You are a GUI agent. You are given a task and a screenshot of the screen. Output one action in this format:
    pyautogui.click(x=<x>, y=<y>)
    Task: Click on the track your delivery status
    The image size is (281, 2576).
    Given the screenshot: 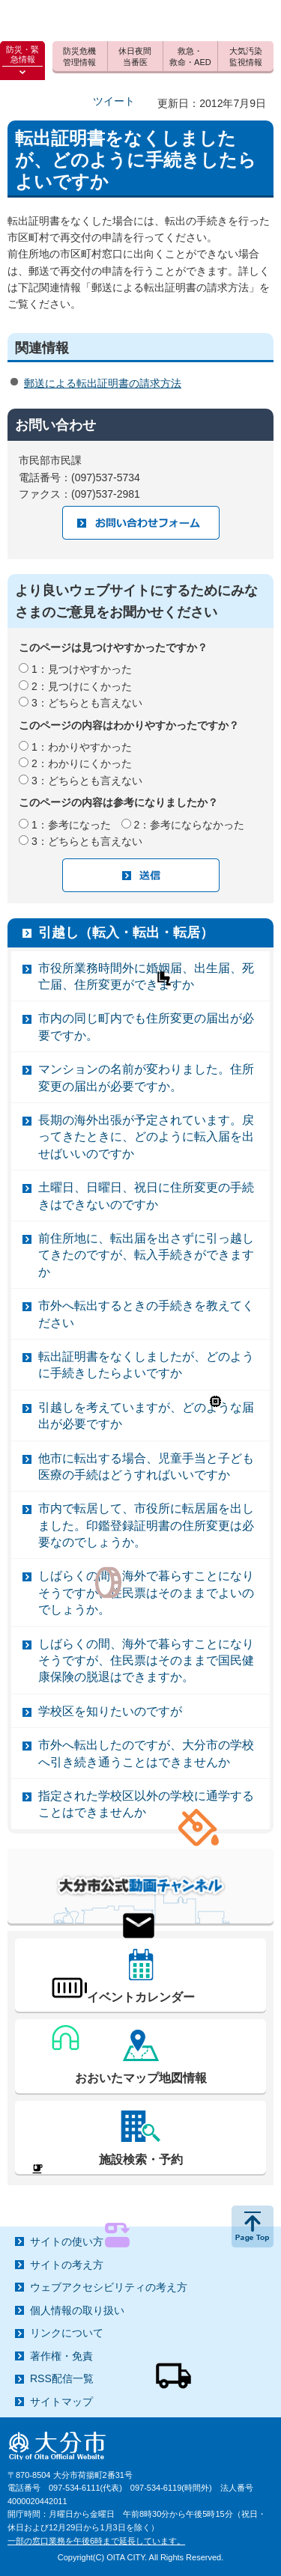 What is the action you would take?
    pyautogui.click(x=173, y=2375)
    